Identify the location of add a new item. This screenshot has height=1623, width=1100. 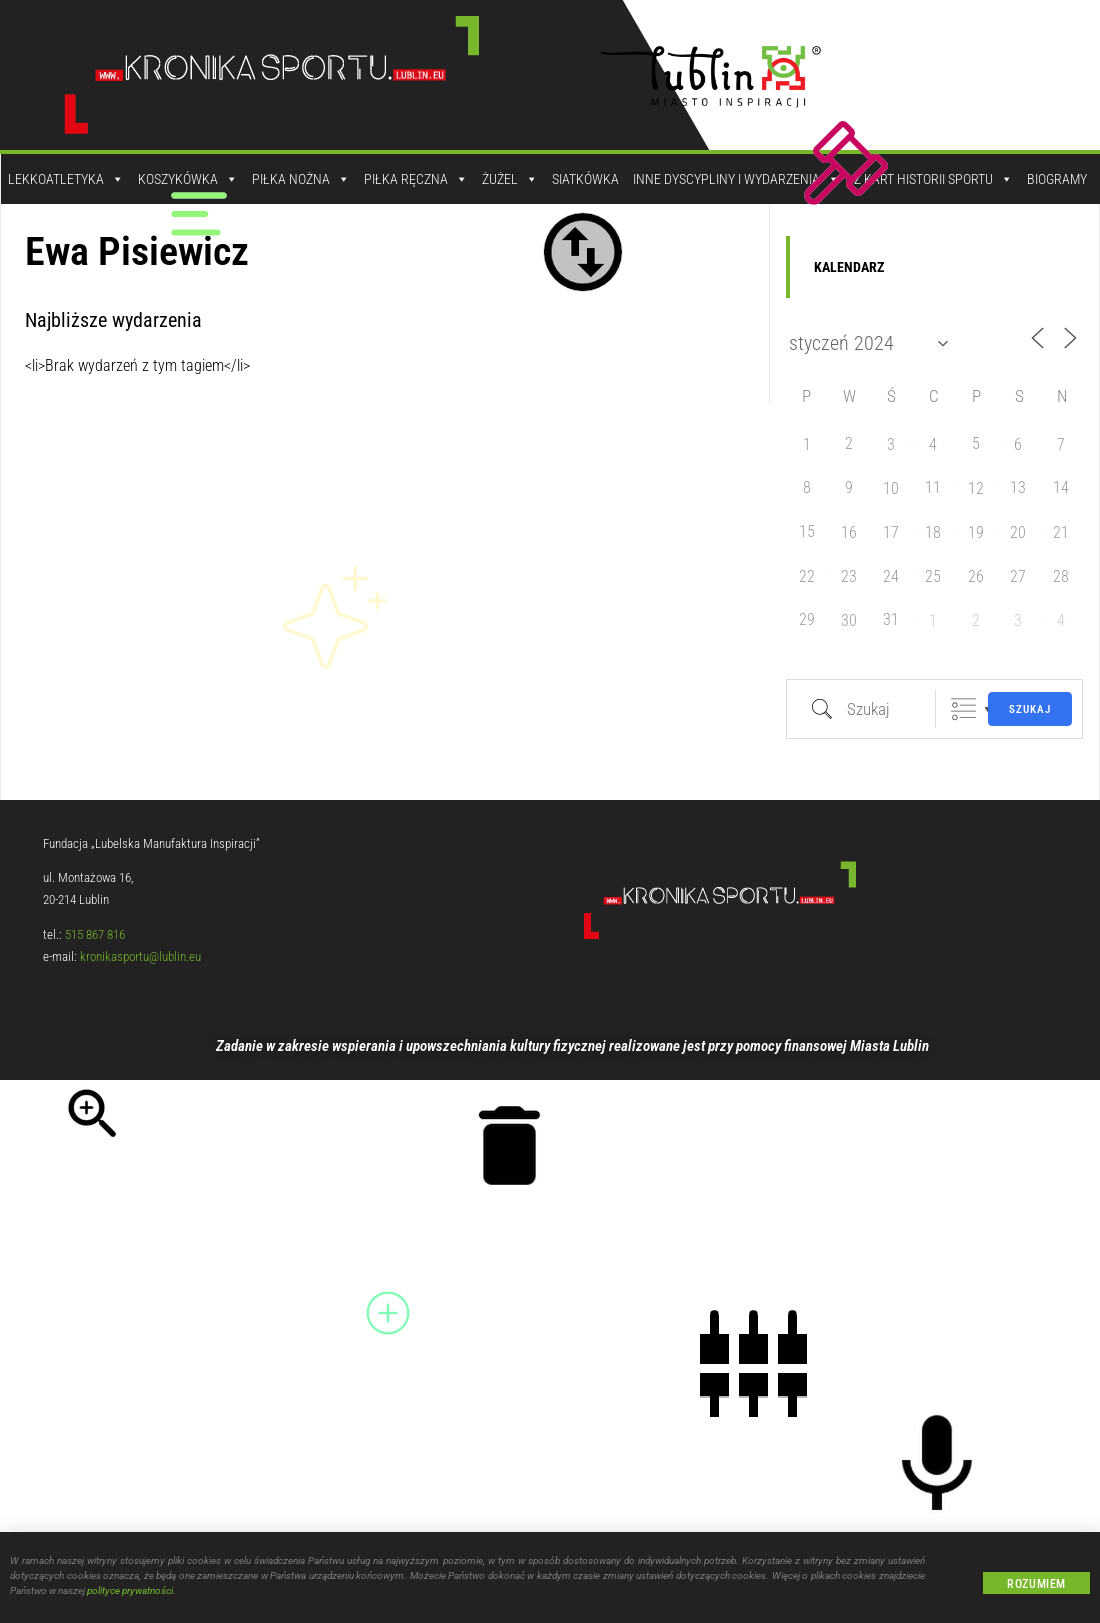
(388, 1313).